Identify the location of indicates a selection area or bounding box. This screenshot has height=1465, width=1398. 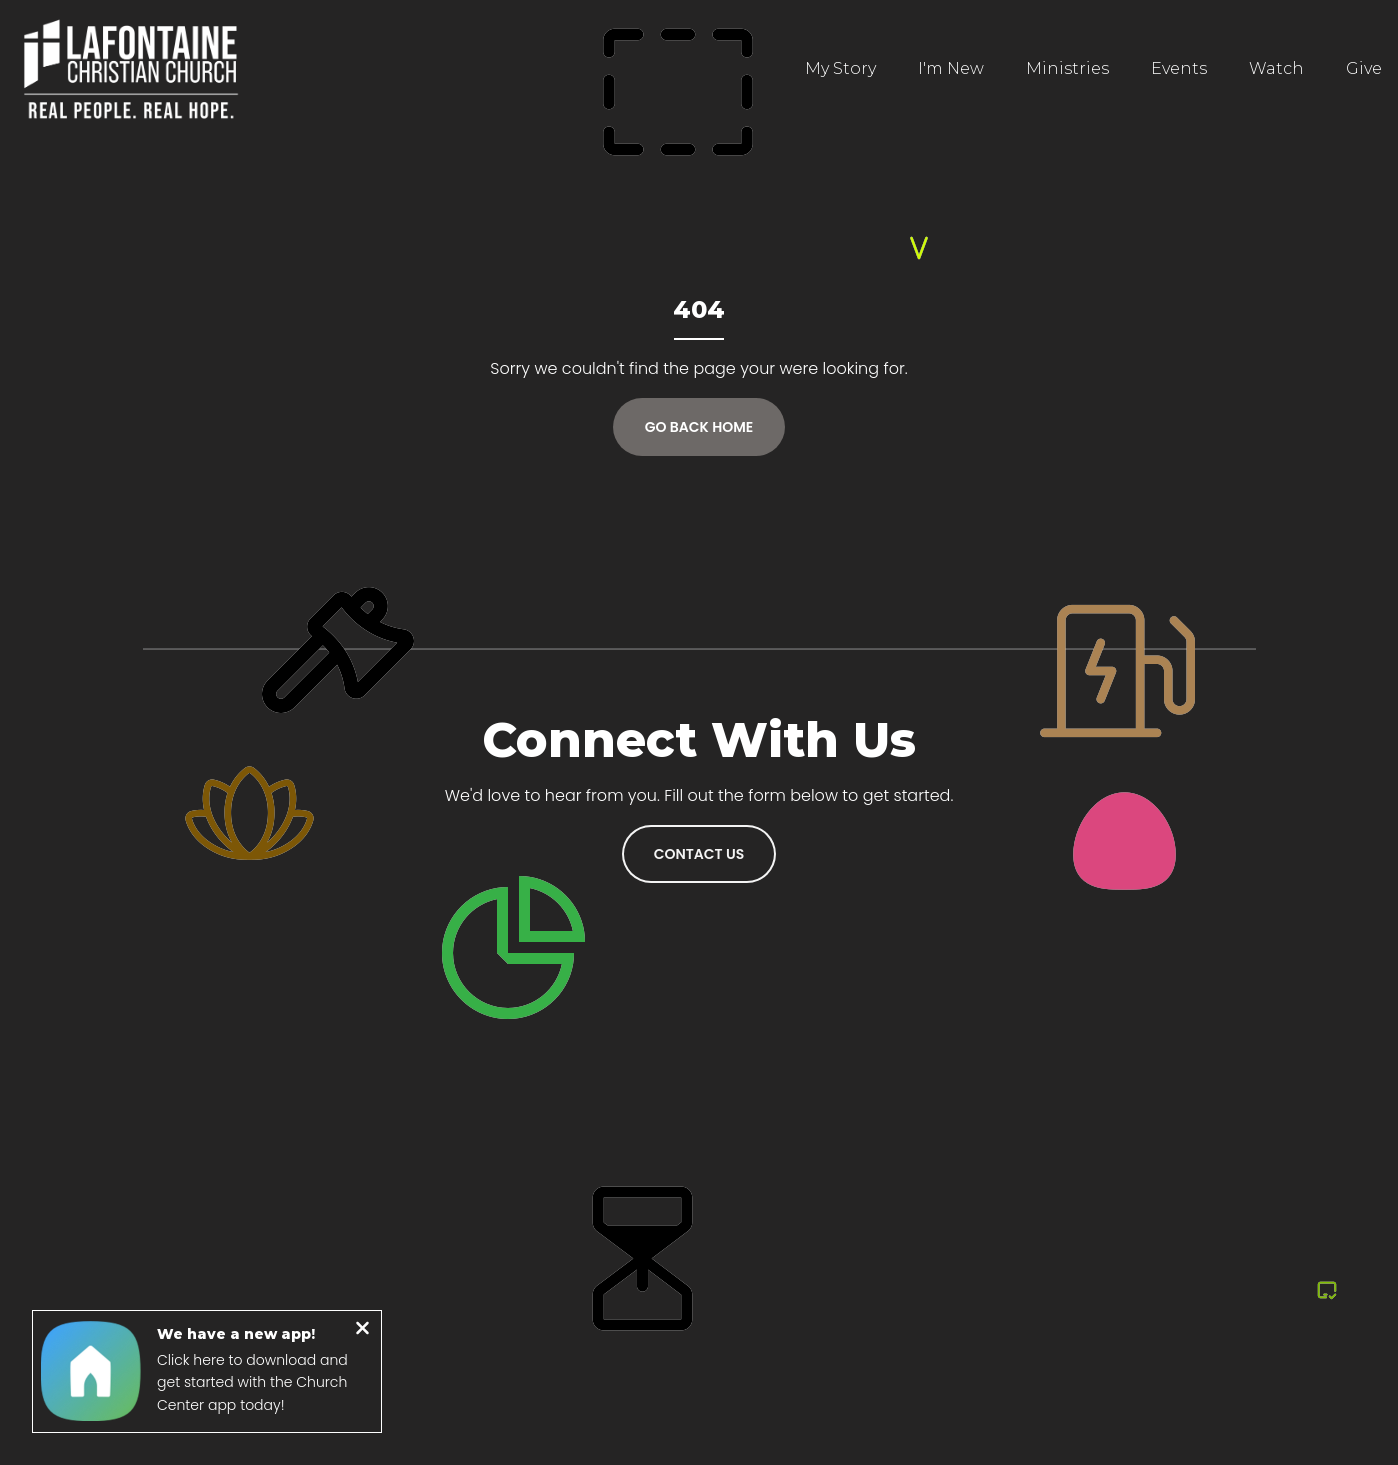
(678, 92).